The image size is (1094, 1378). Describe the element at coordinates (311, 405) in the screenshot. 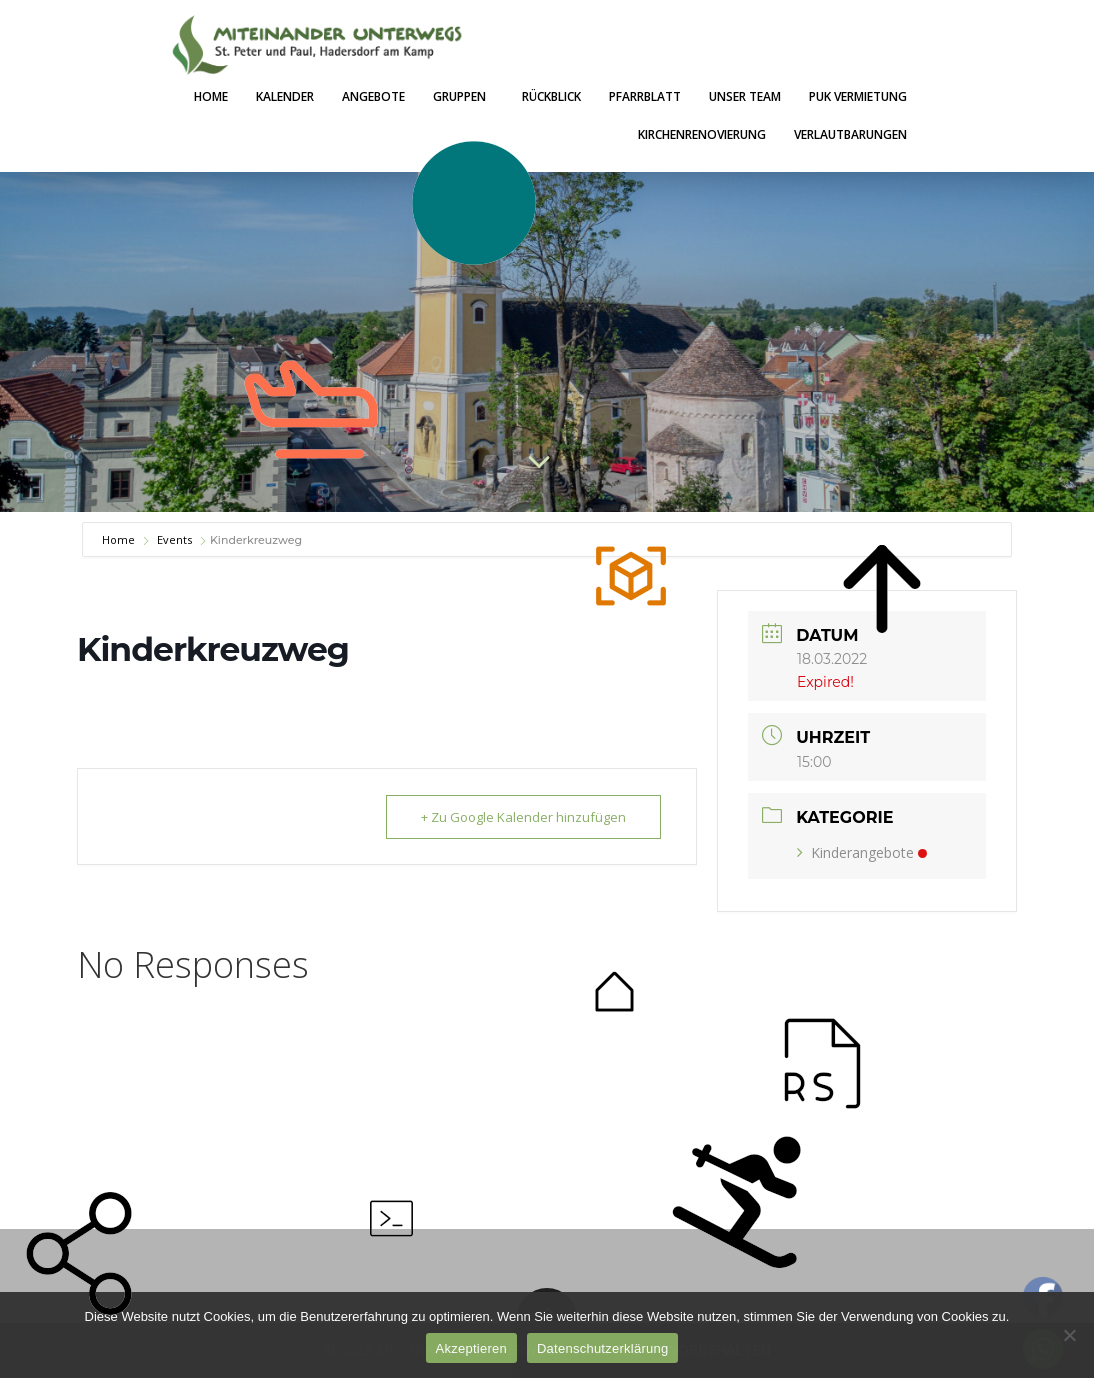

I see `flight status: in progress` at that location.